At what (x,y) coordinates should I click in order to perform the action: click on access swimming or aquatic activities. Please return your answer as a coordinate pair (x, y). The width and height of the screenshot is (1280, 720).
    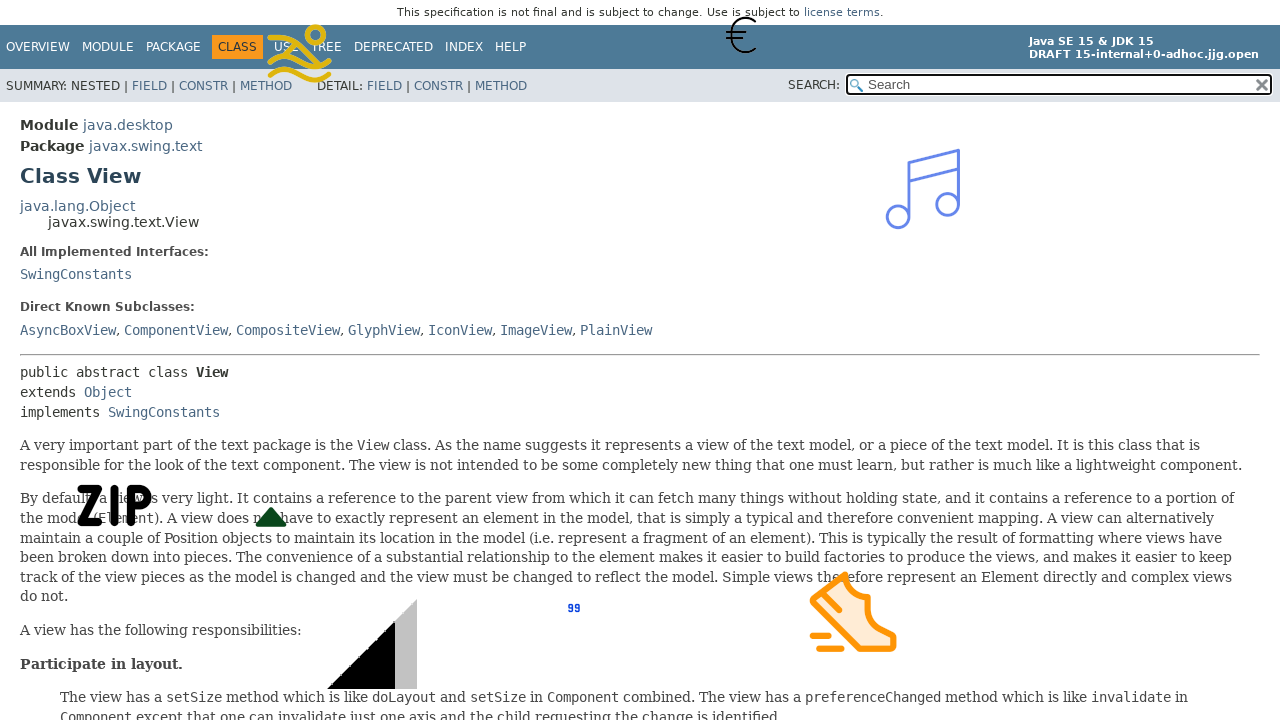
    Looking at the image, I should click on (299, 53).